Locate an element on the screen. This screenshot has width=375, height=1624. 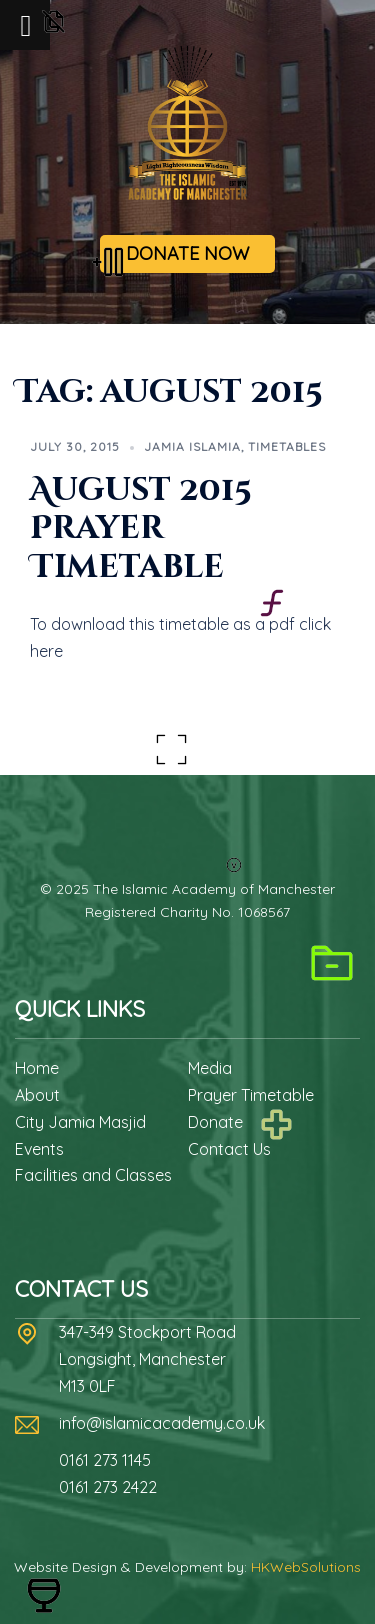
remove a folder from your files is located at coordinates (332, 963).